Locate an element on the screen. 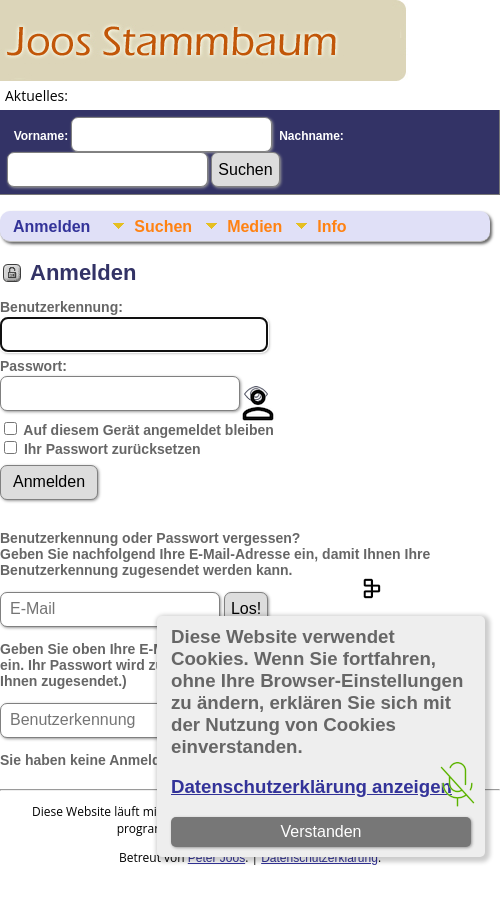 This screenshot has width=500, height=897. open replit is located at coordinates (370, 588).